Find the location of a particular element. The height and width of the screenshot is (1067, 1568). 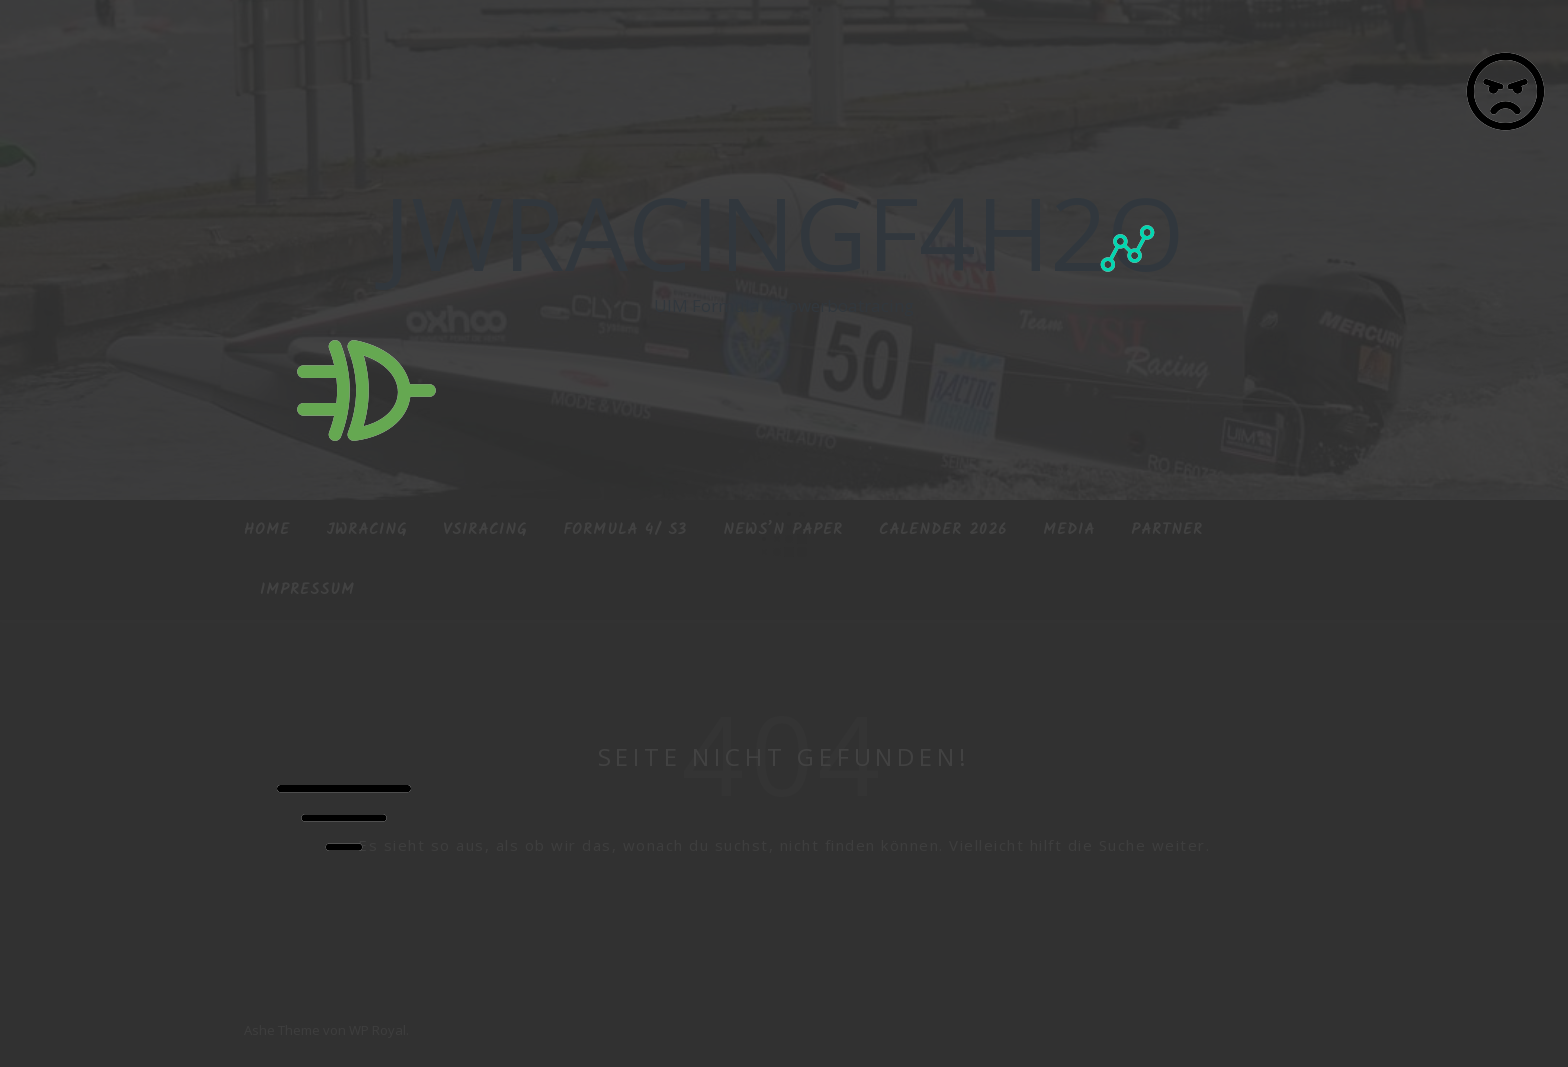

react to a message with anger is located at coordinates (1505, 91).